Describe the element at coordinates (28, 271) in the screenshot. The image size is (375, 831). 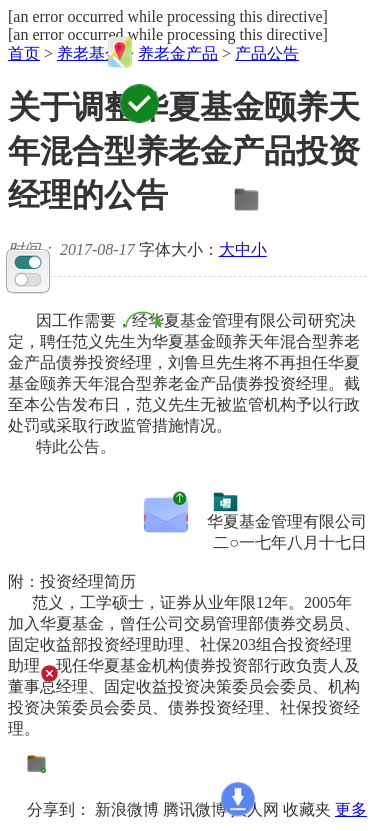
I see `open gnome tweaks to customize system settings` at that location.